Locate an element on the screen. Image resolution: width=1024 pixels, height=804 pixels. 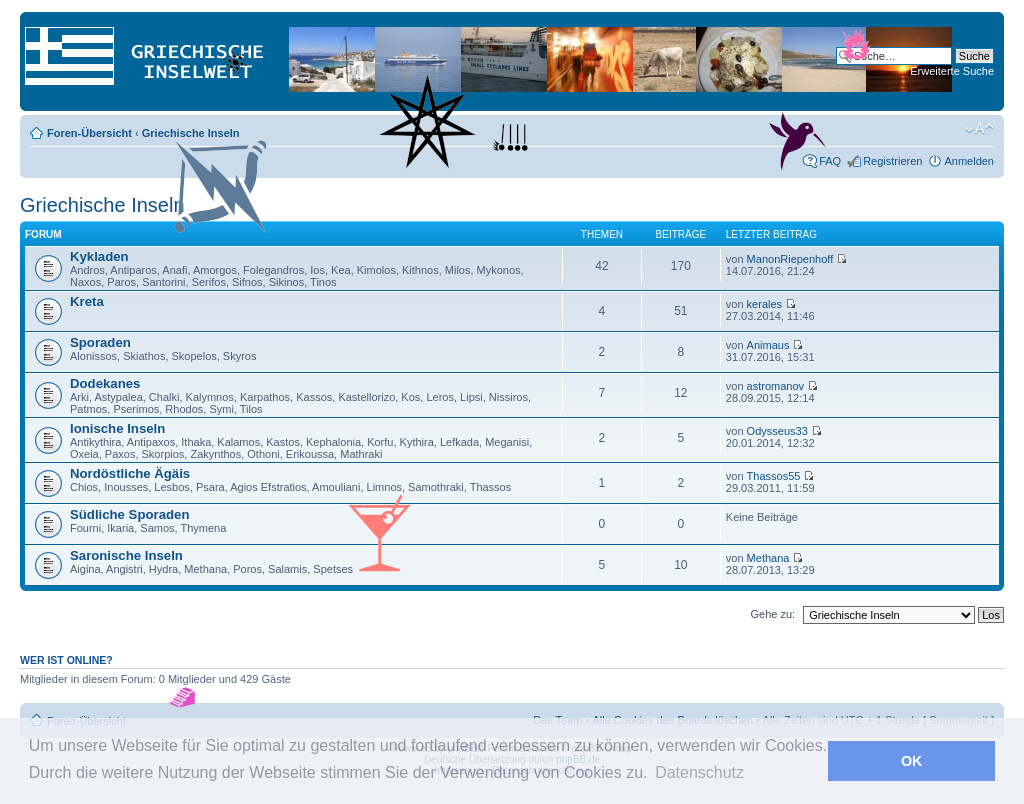
nature or wildlife category indicator is located at coordinates (797, 141).